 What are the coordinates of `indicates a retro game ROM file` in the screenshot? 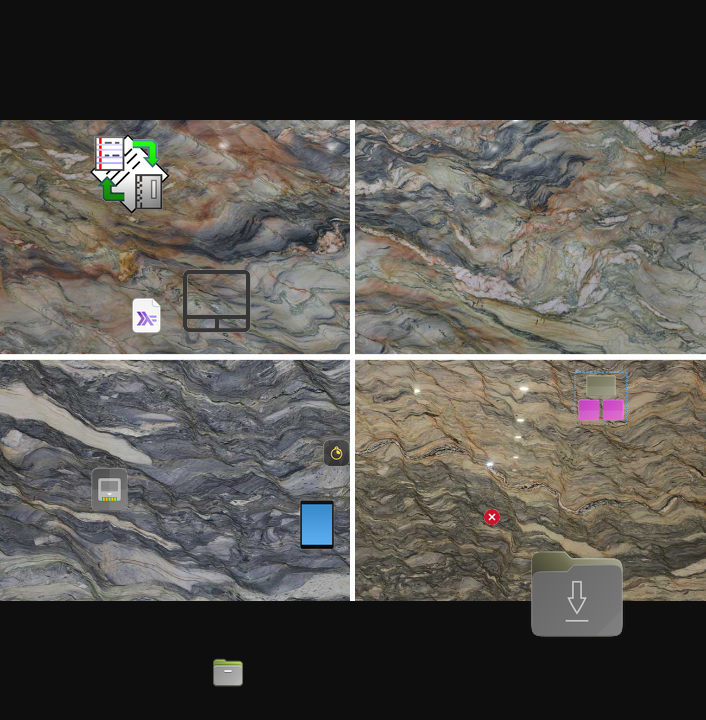 It's located at (109, 489).